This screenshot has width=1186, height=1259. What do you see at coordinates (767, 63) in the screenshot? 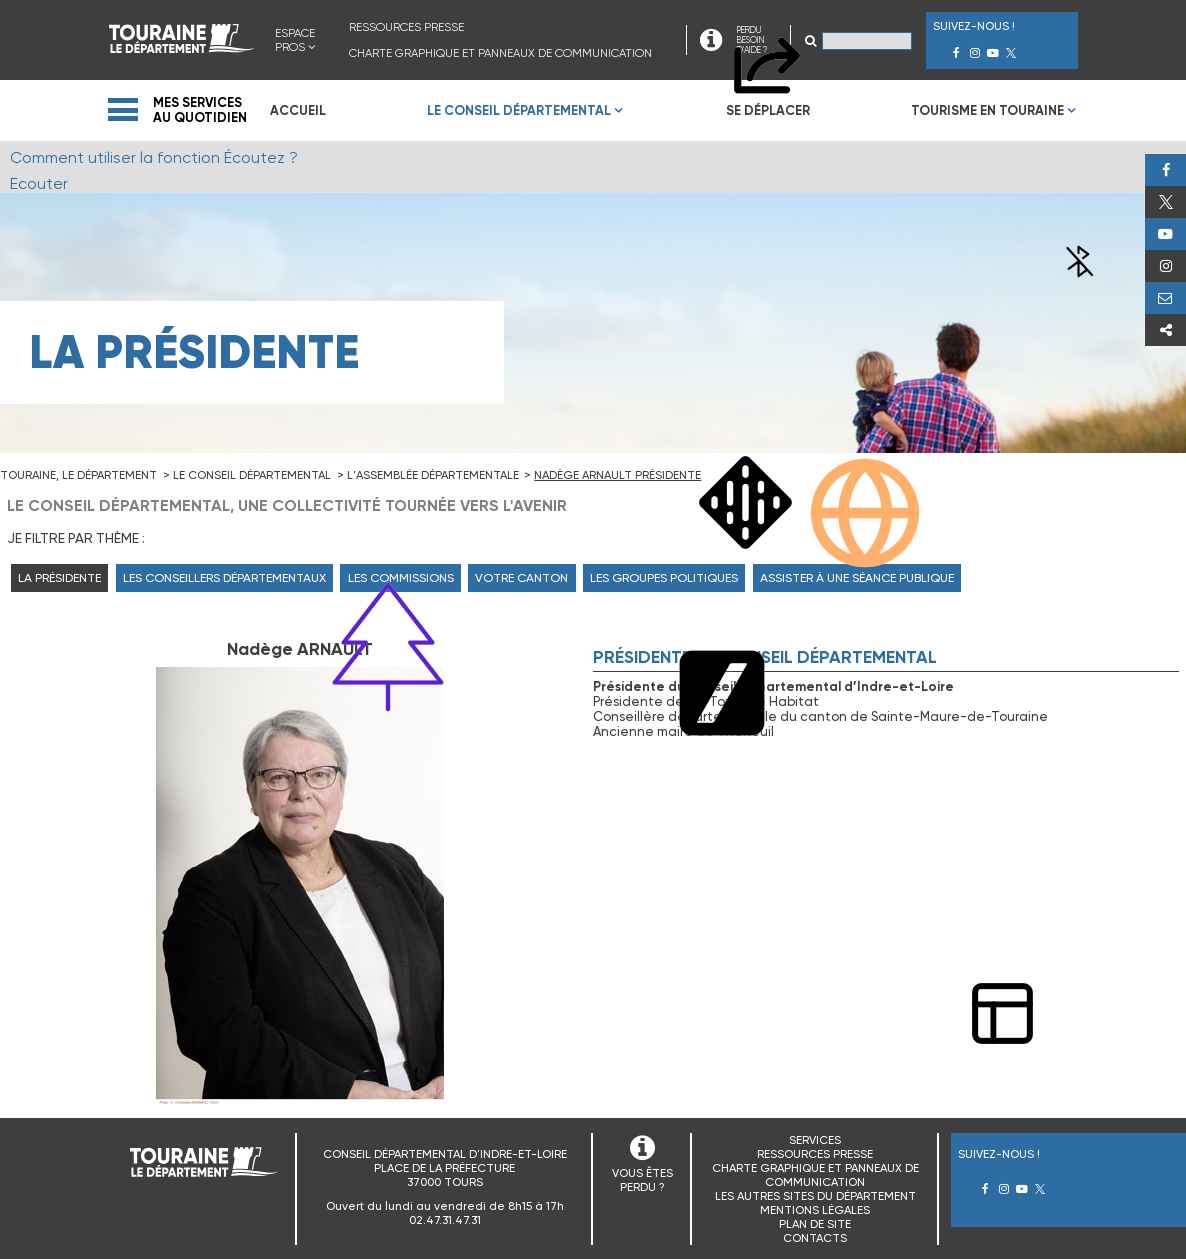
I see `share this content` at bounding box center [767, 63].